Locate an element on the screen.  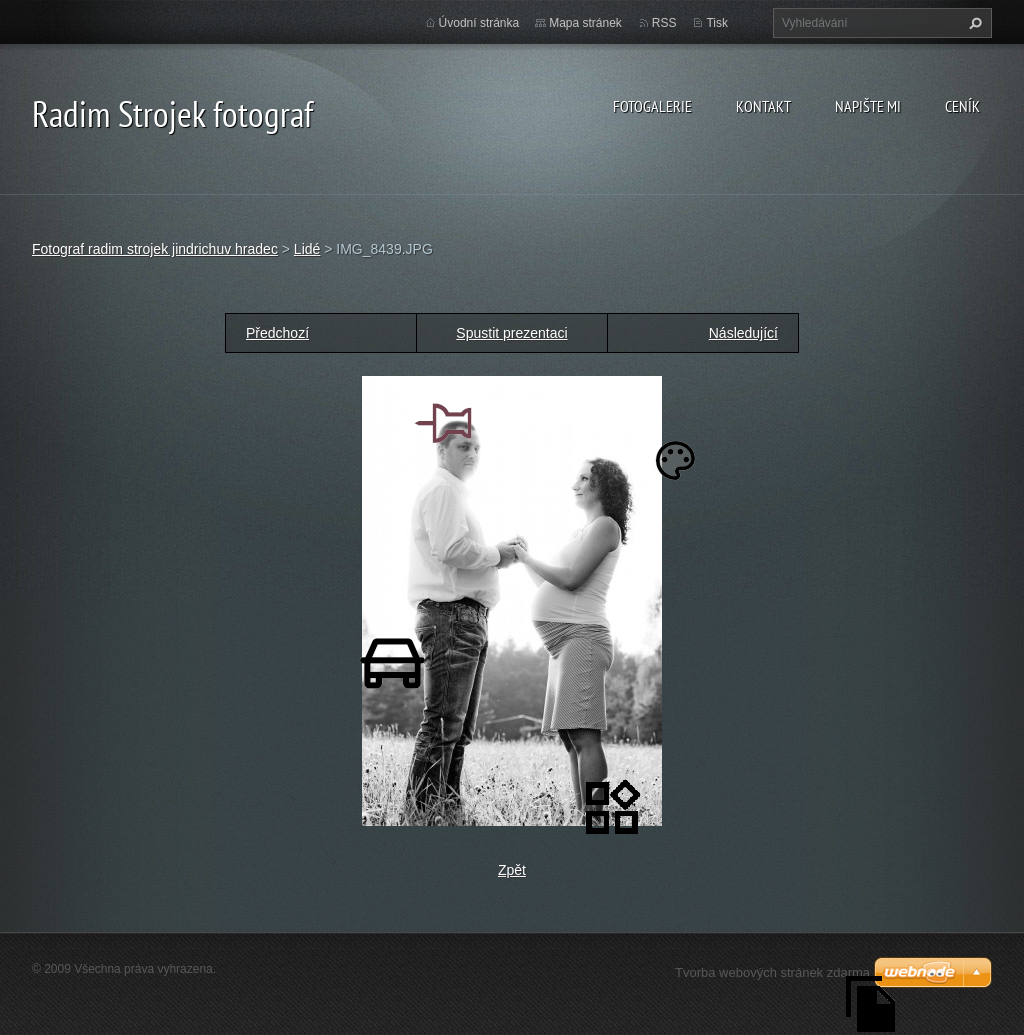
access vehicle or driving settings is located at coordinates (392, 664).